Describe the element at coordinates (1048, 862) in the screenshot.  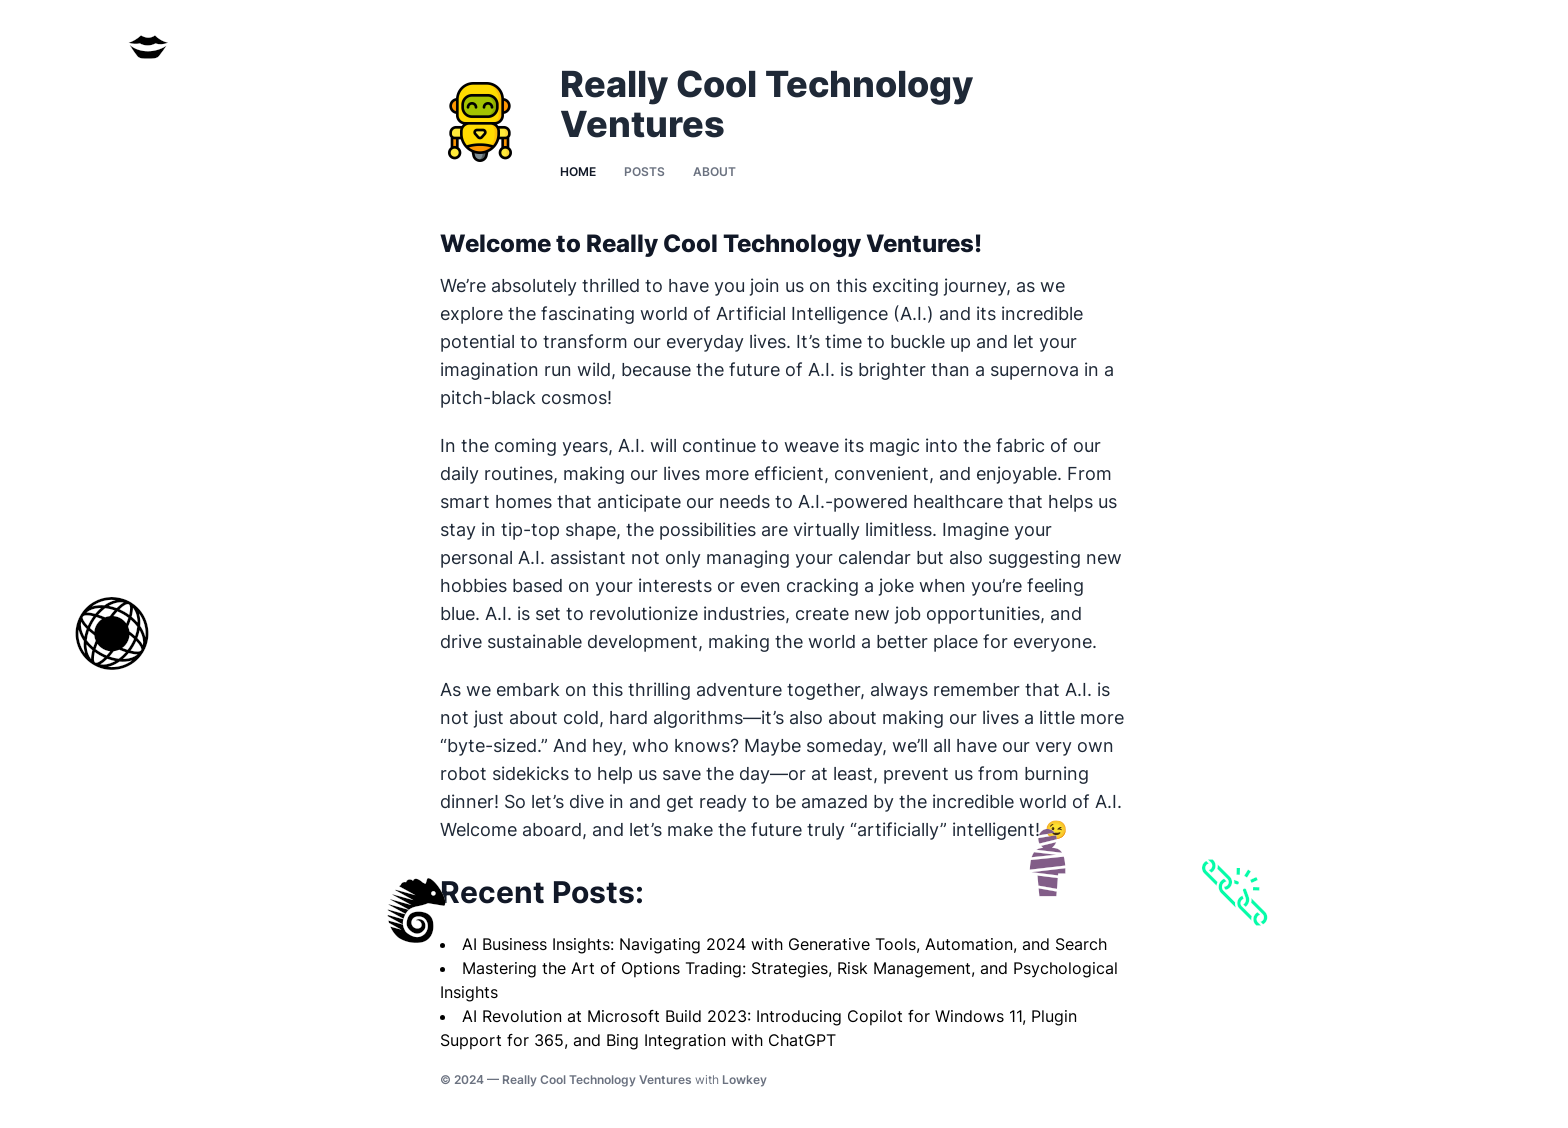
I see `indicates injured or wounded status` at that location.